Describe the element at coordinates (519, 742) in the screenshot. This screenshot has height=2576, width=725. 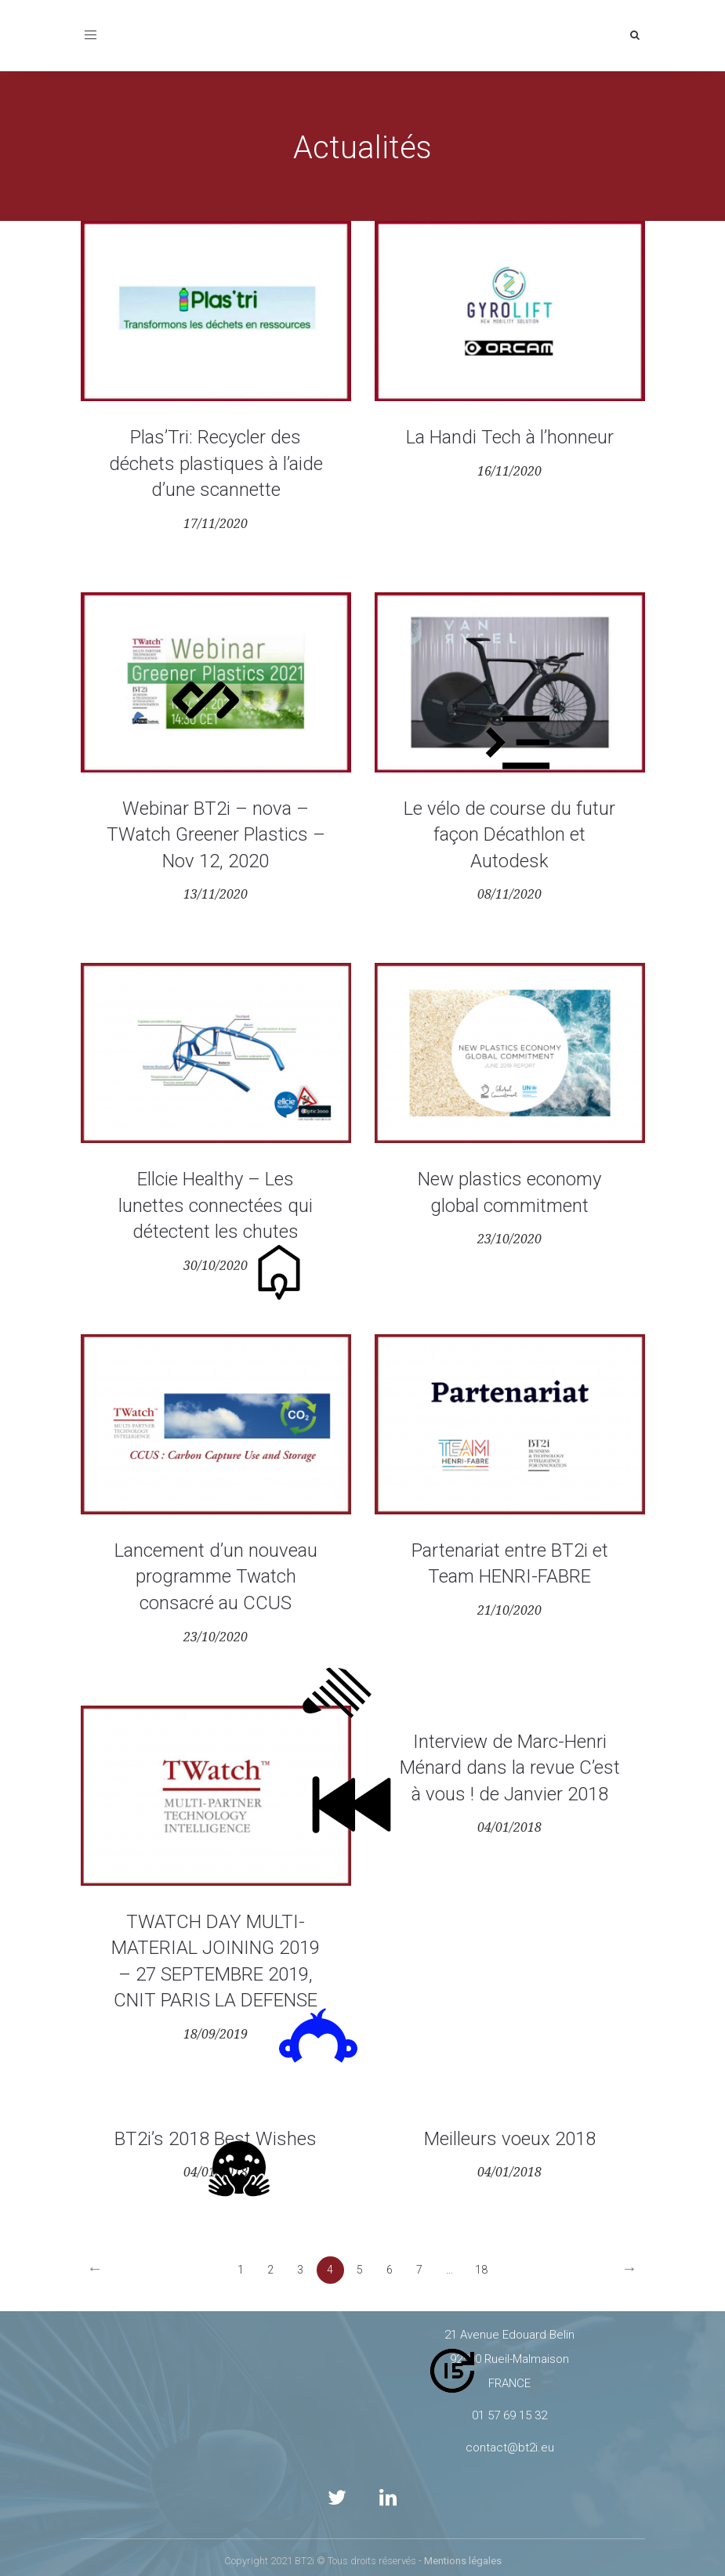
I see `collapse the side menu or navigation panel` at that location.